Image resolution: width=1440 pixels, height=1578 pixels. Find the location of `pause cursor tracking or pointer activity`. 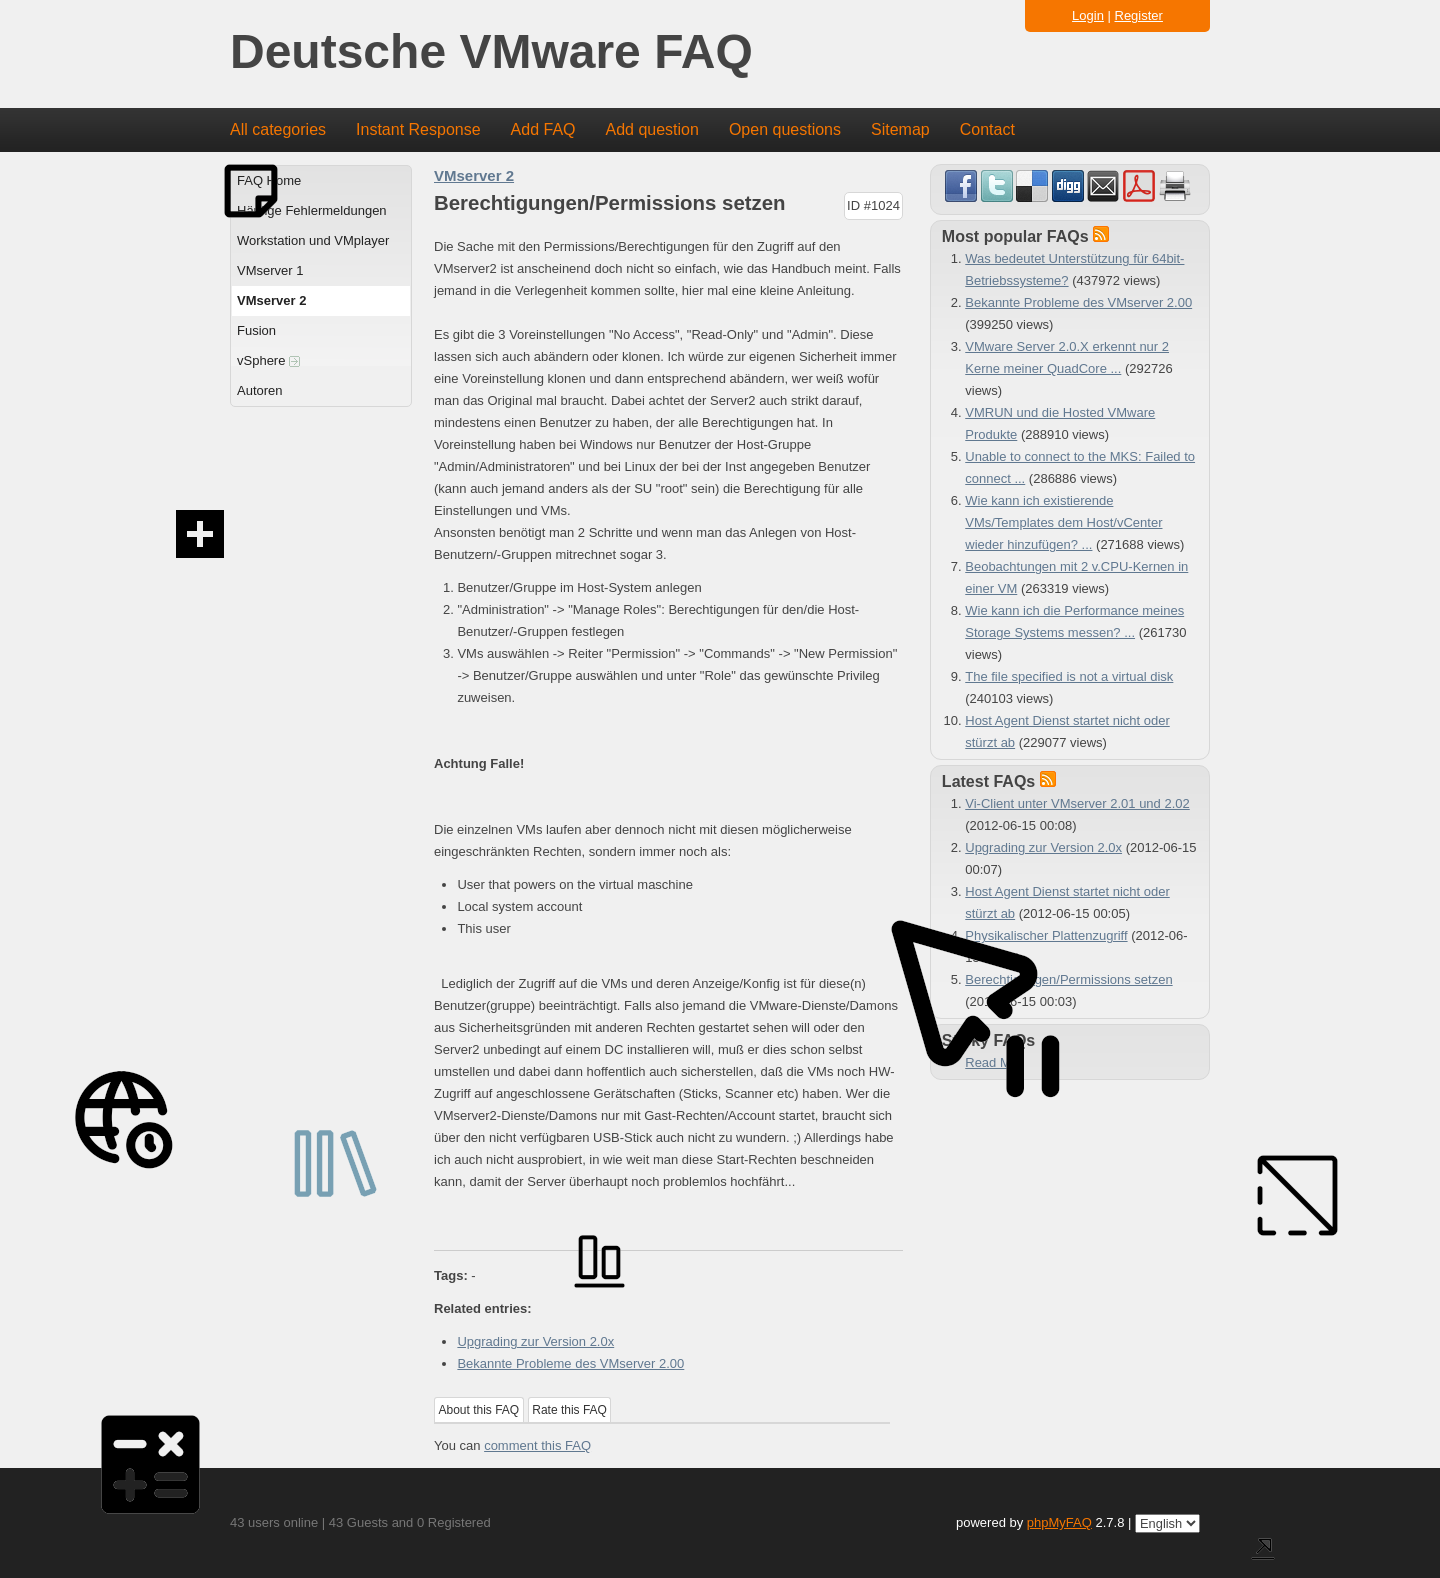

pause cursor tracking or pointer activity is located at coordinates (971, 1000).